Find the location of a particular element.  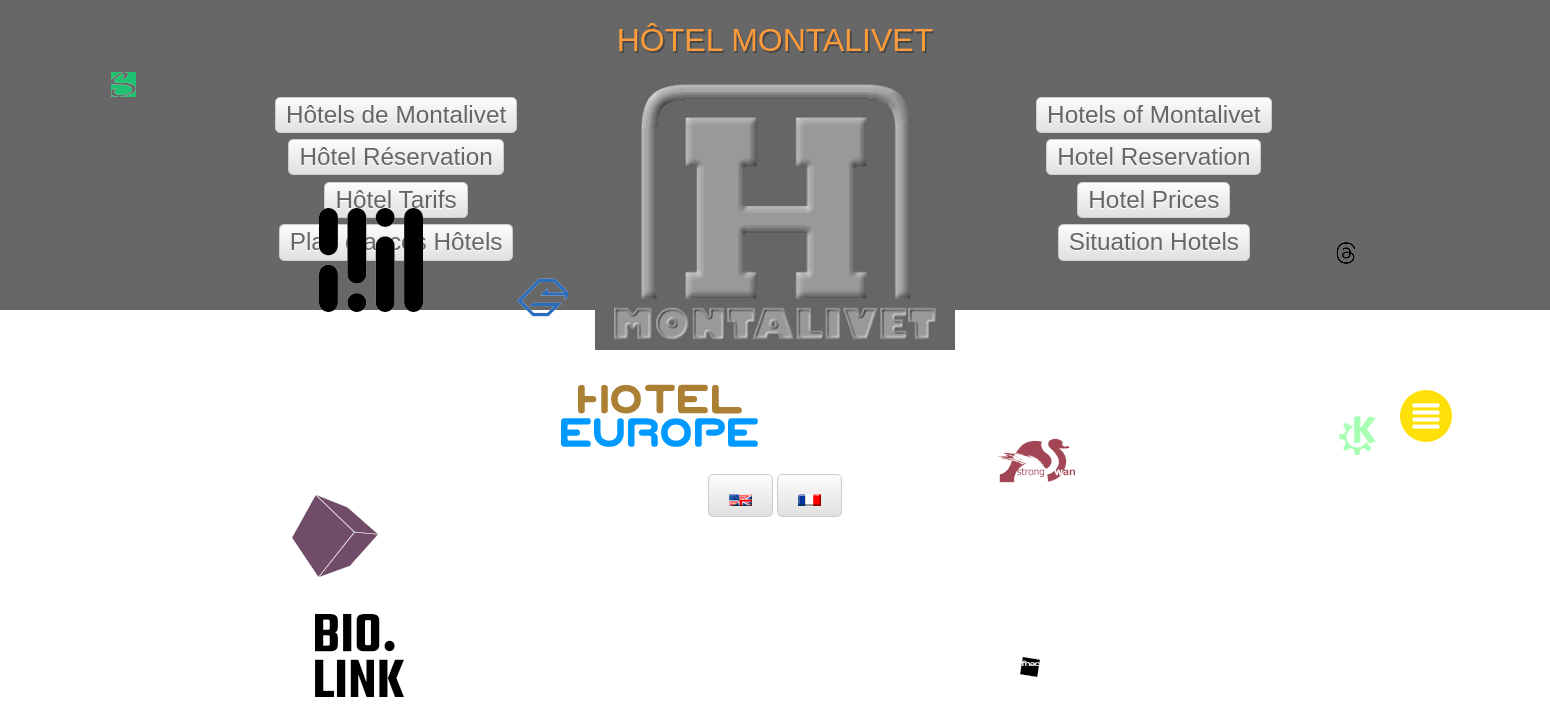

strongSwan VPN client application is located at coordinates (1036, 460).